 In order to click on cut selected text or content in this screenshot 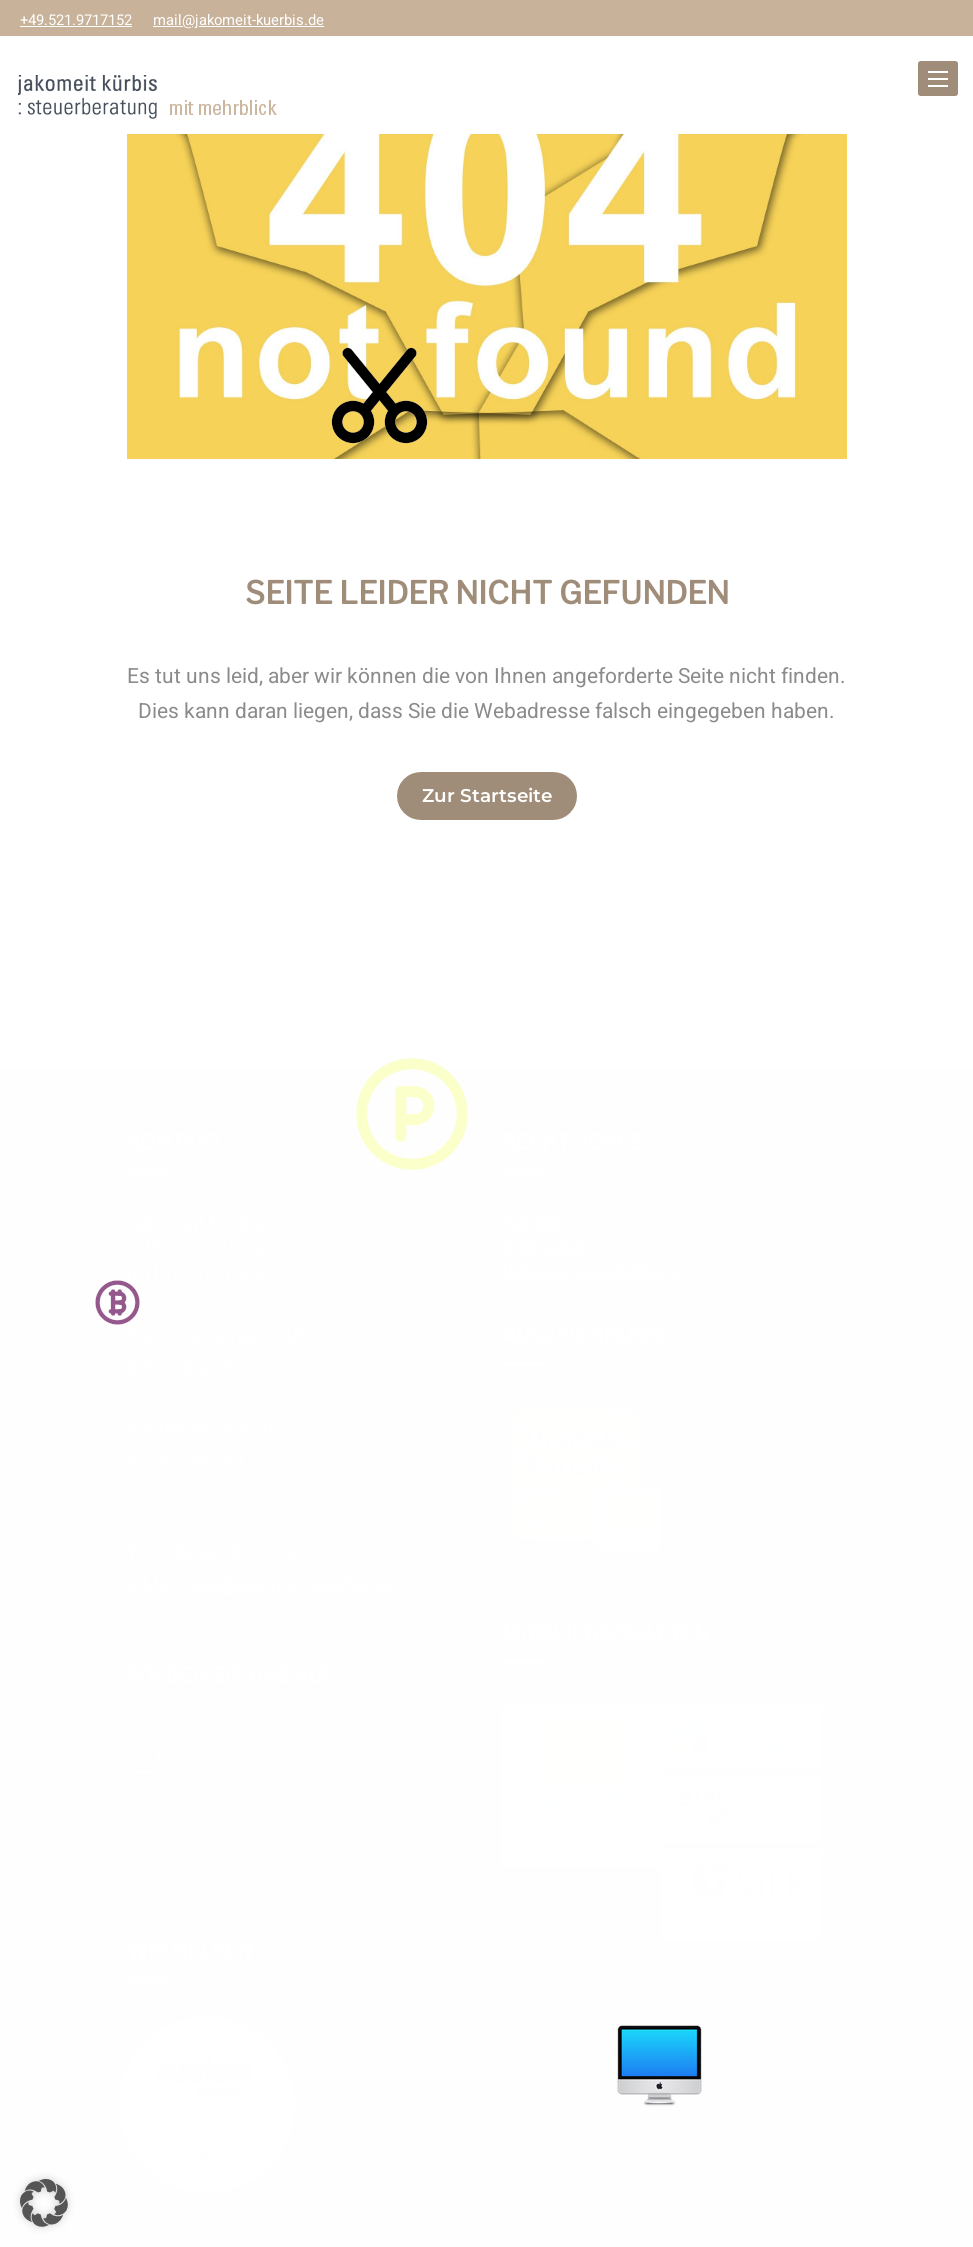, I will do `click(379, 395)`.